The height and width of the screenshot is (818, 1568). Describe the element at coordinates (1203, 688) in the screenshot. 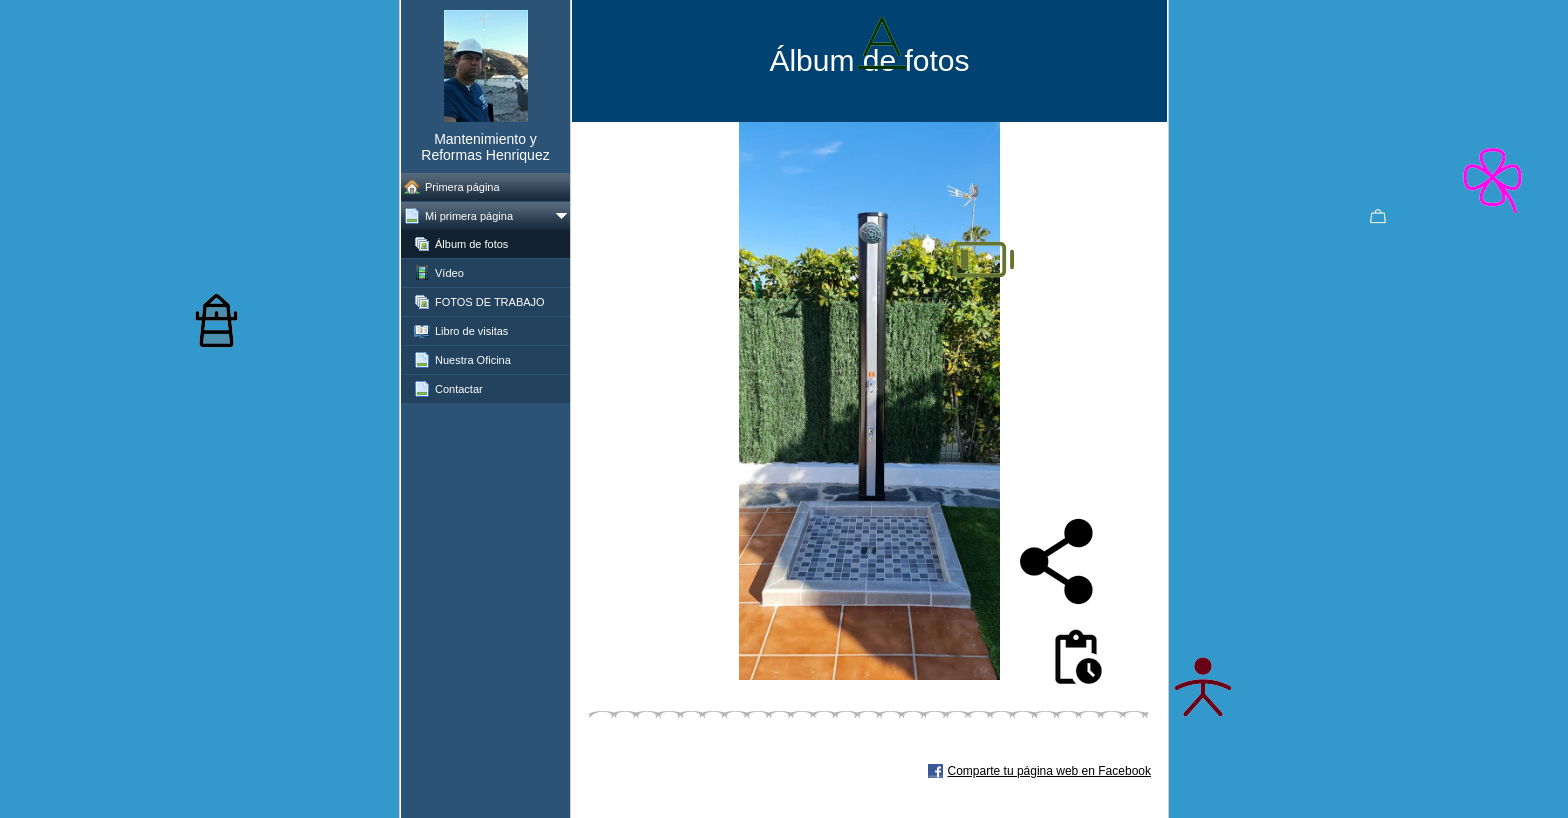

I see `view user profile` at that location.